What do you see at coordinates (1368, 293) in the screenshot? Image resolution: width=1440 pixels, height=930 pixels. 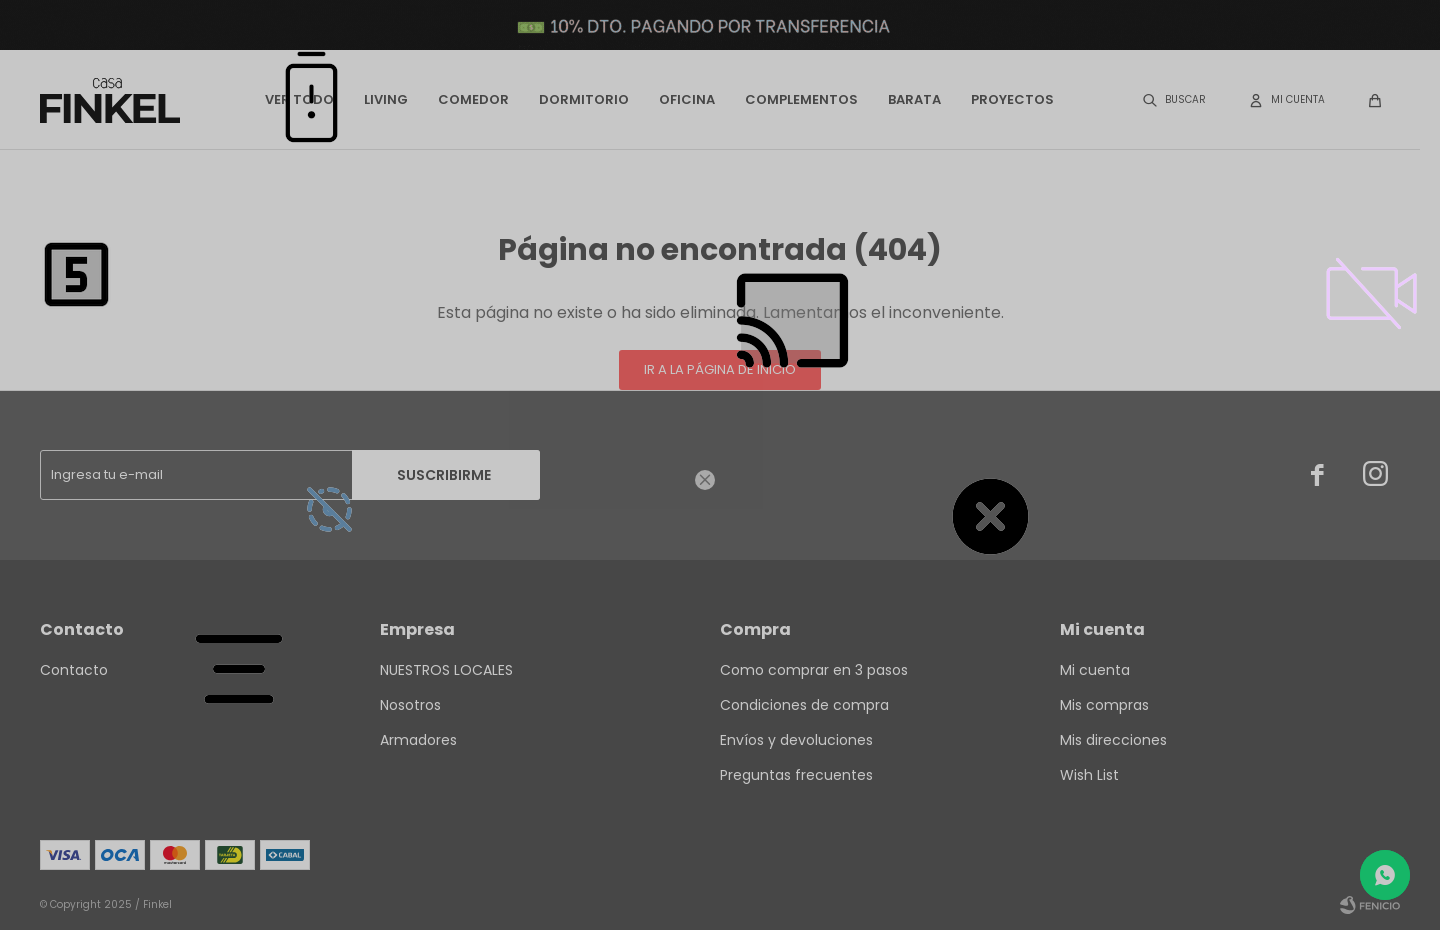 I see `turn off camera or disable video` at bounding box center [1368, 293].